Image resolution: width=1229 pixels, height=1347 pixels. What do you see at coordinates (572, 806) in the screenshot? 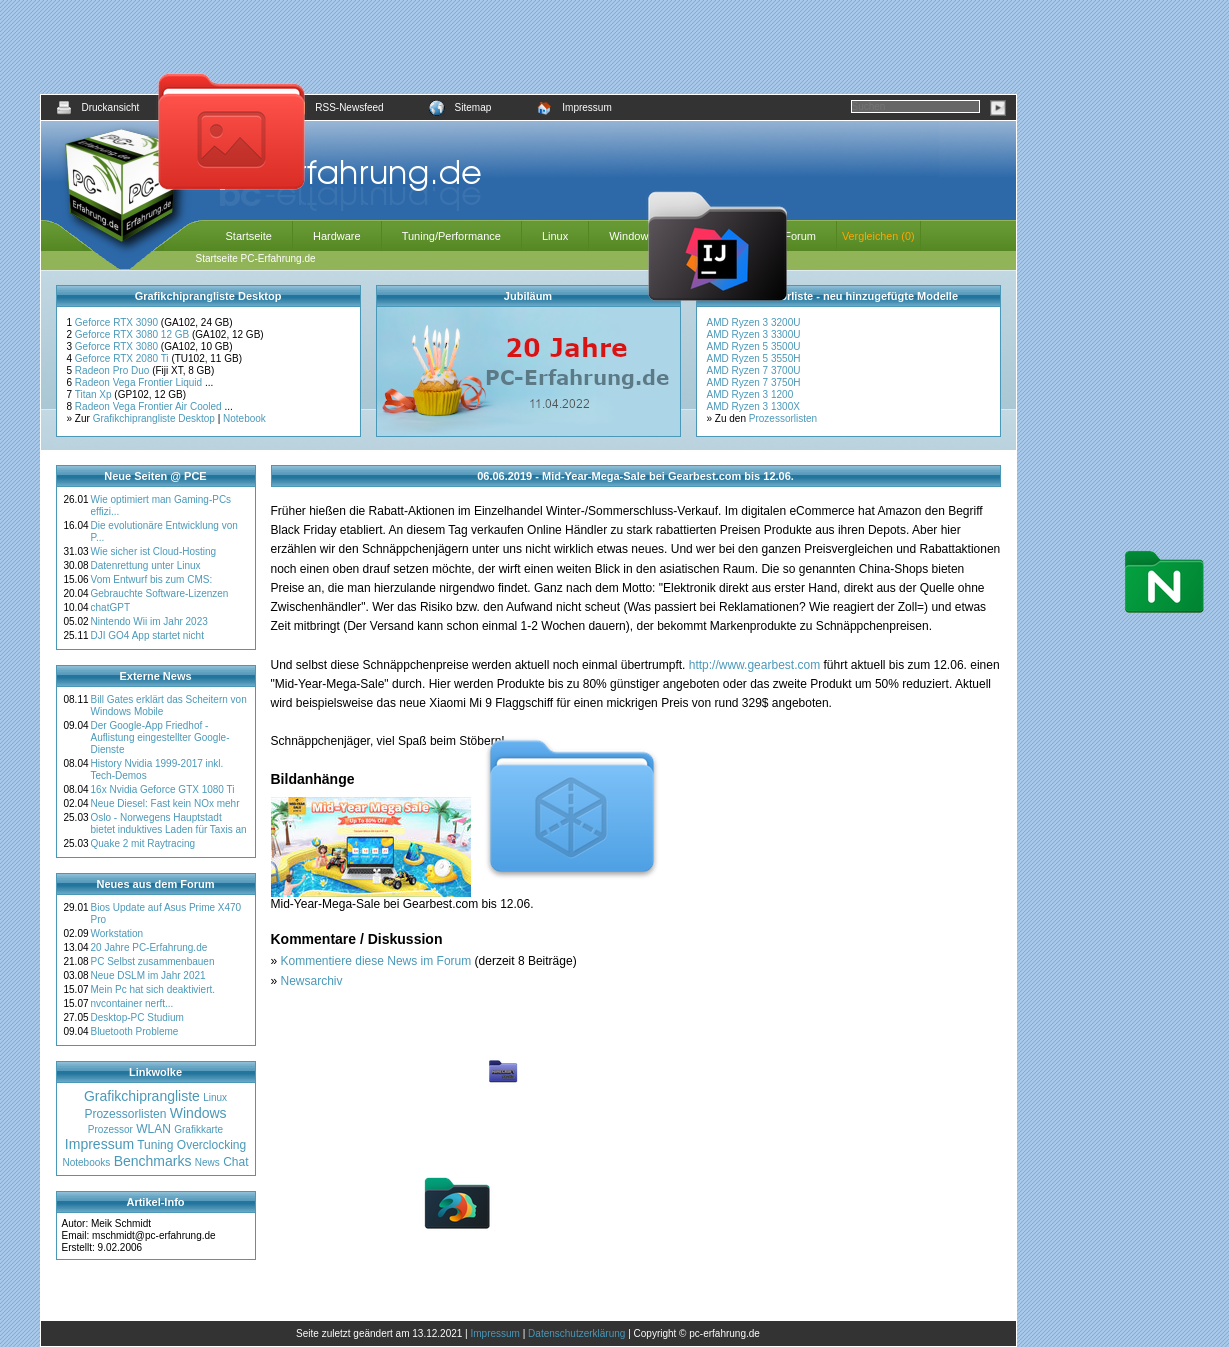
I see `open 3D files folder` at bounding box center [572, 806].